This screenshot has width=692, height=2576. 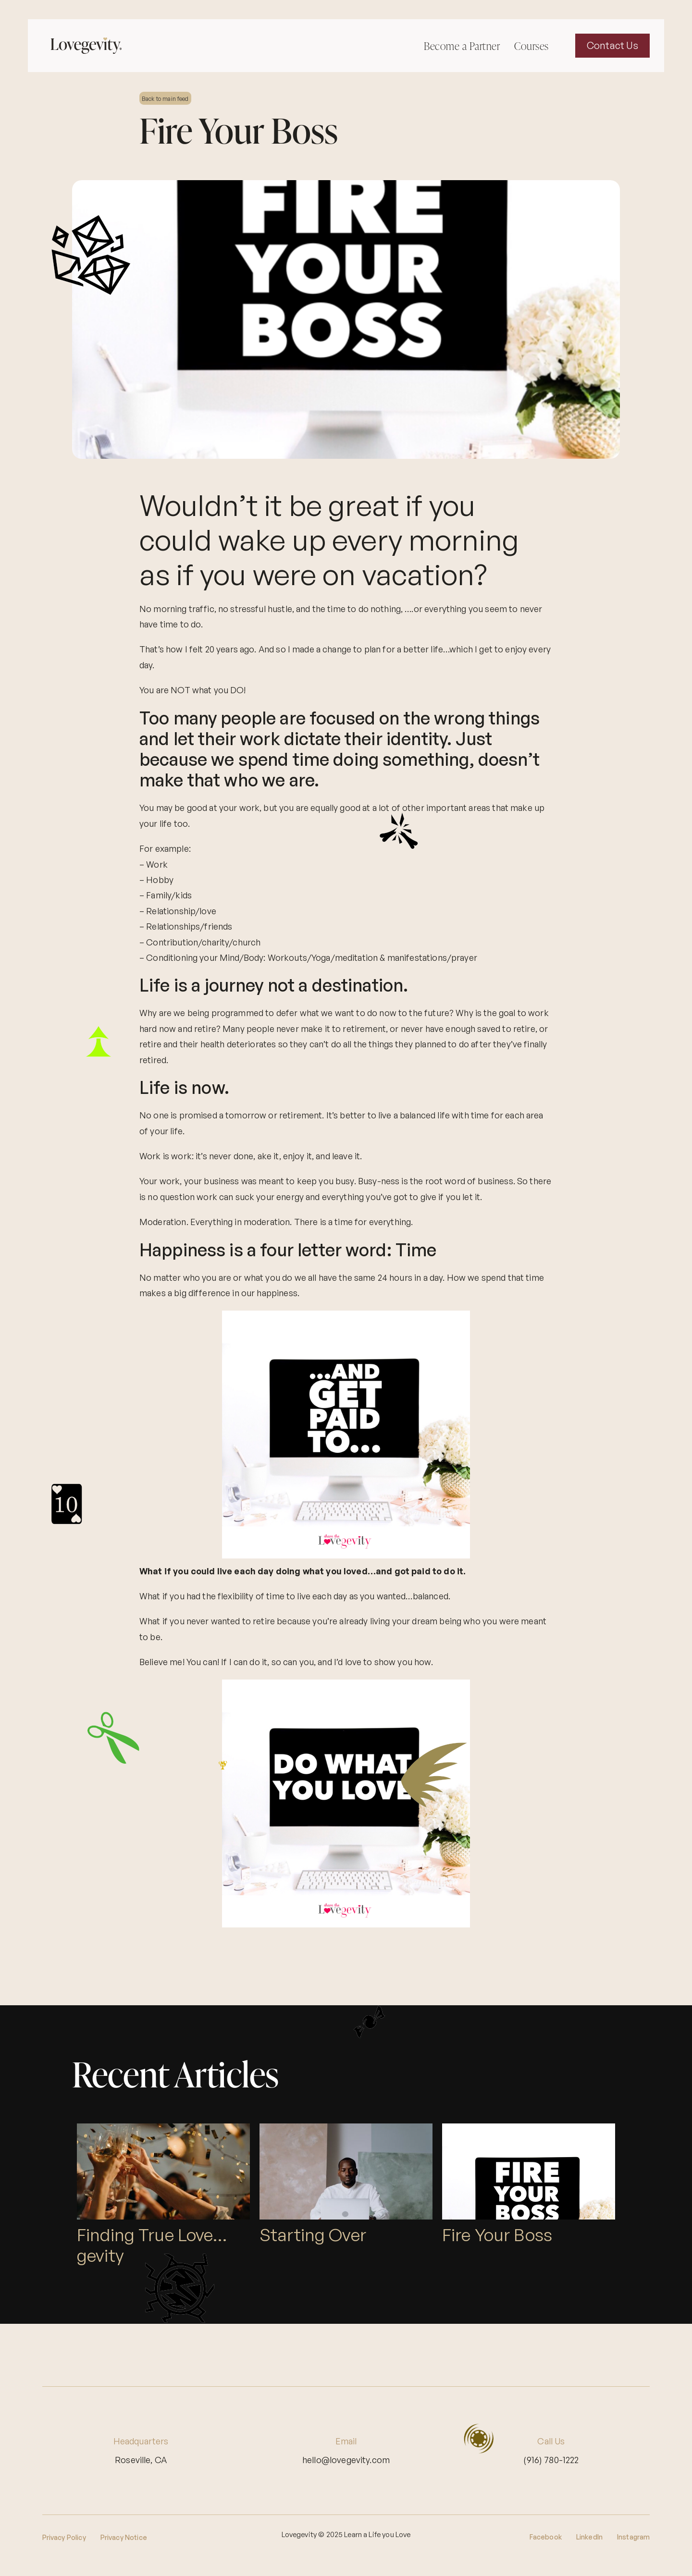 What do you see at coordinates (180, 2288) in the screenshot?
I see `indicates an unstable or volatile item in inventory` at bounding box center [180, 2288].